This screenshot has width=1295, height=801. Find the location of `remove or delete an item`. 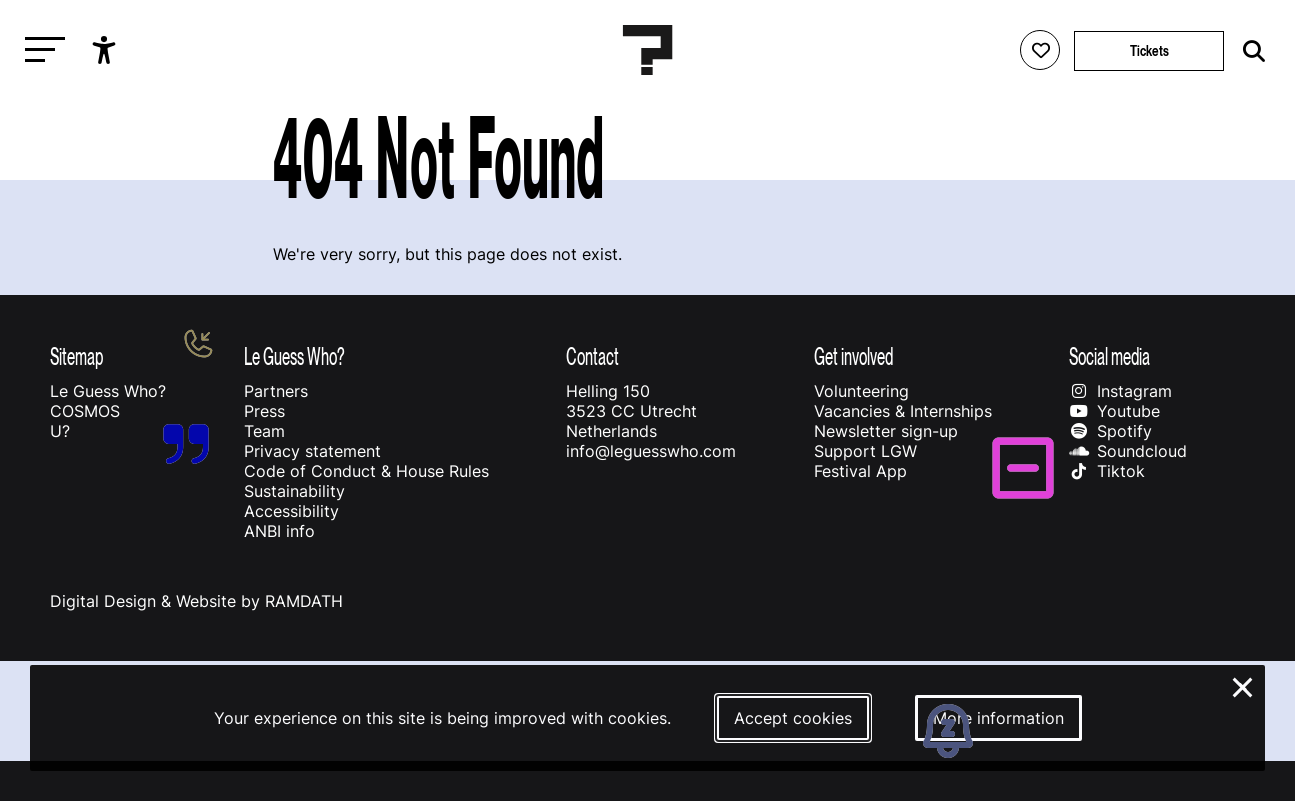

remove or delete an item is located at coordinates (1023, 468).